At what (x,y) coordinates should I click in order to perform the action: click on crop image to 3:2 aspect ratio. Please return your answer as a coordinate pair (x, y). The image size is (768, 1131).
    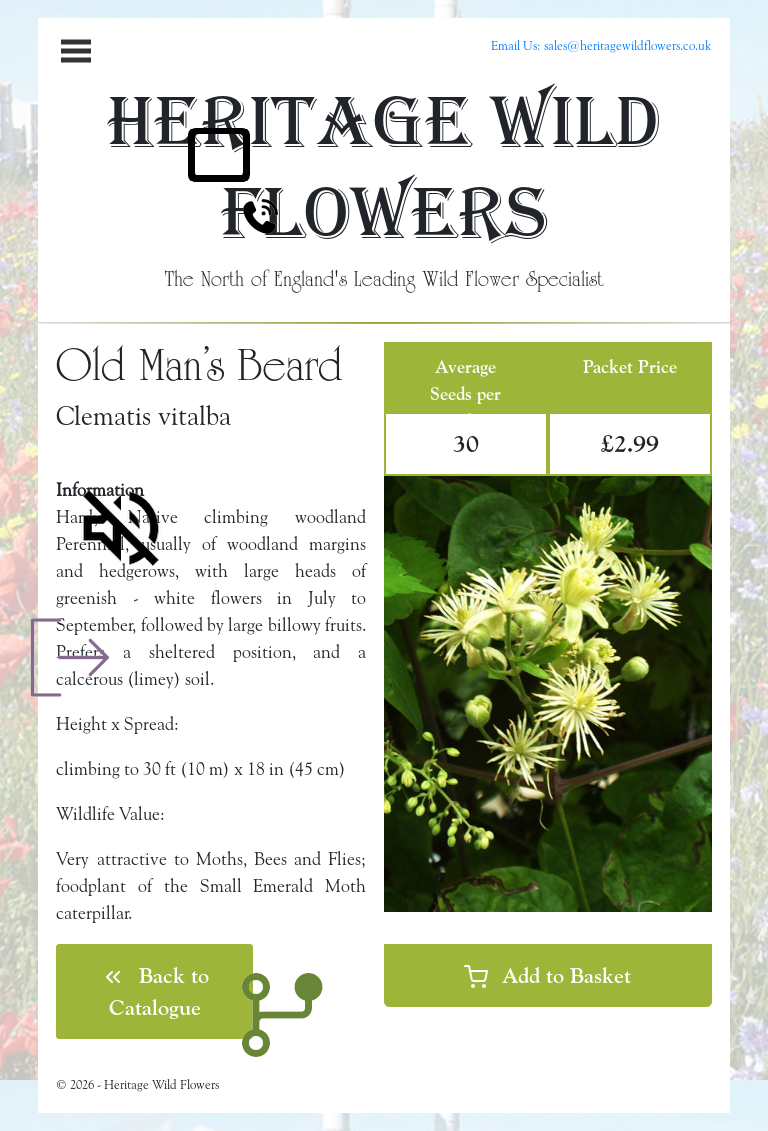
    Looking at the image, I should click on (219, 155).